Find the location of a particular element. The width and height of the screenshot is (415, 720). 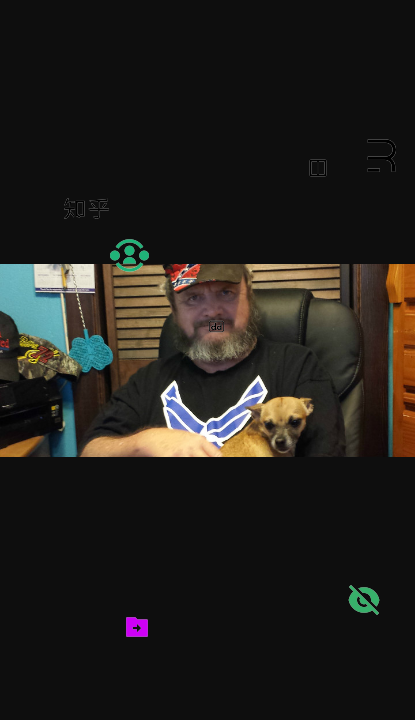

switch to two-column layout view is located at coordinates (318, 168).